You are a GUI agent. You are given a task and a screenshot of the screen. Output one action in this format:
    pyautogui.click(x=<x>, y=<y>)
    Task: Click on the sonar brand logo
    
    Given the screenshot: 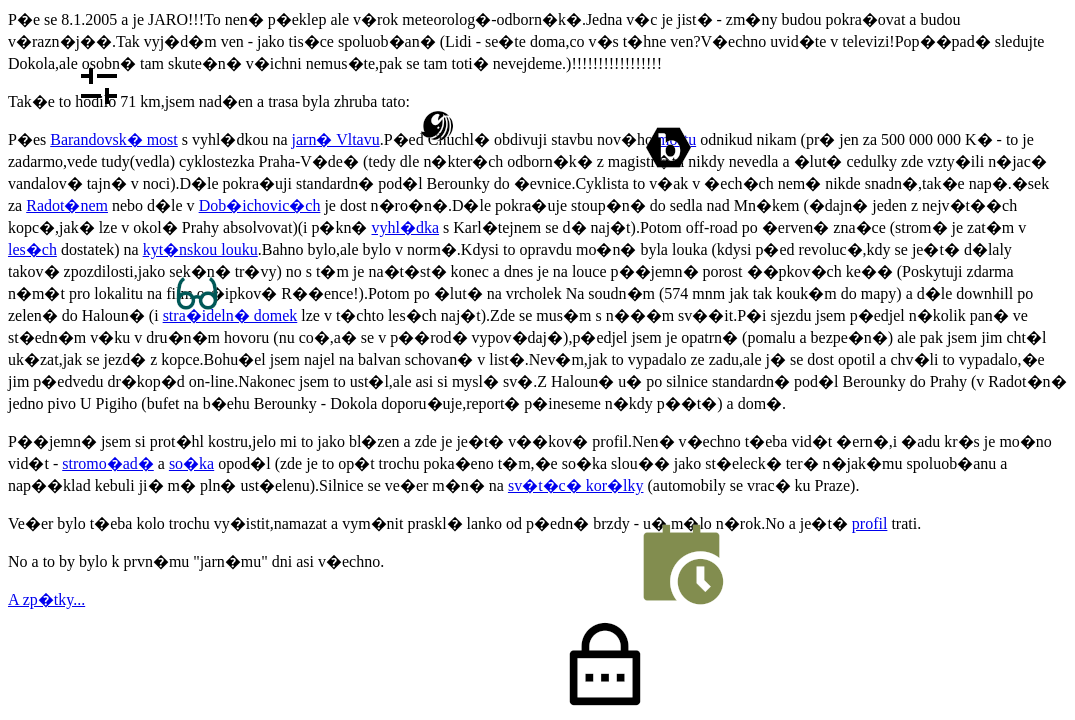 What is the action you would take?
    pyautogui.click(x=437, y=126)
    